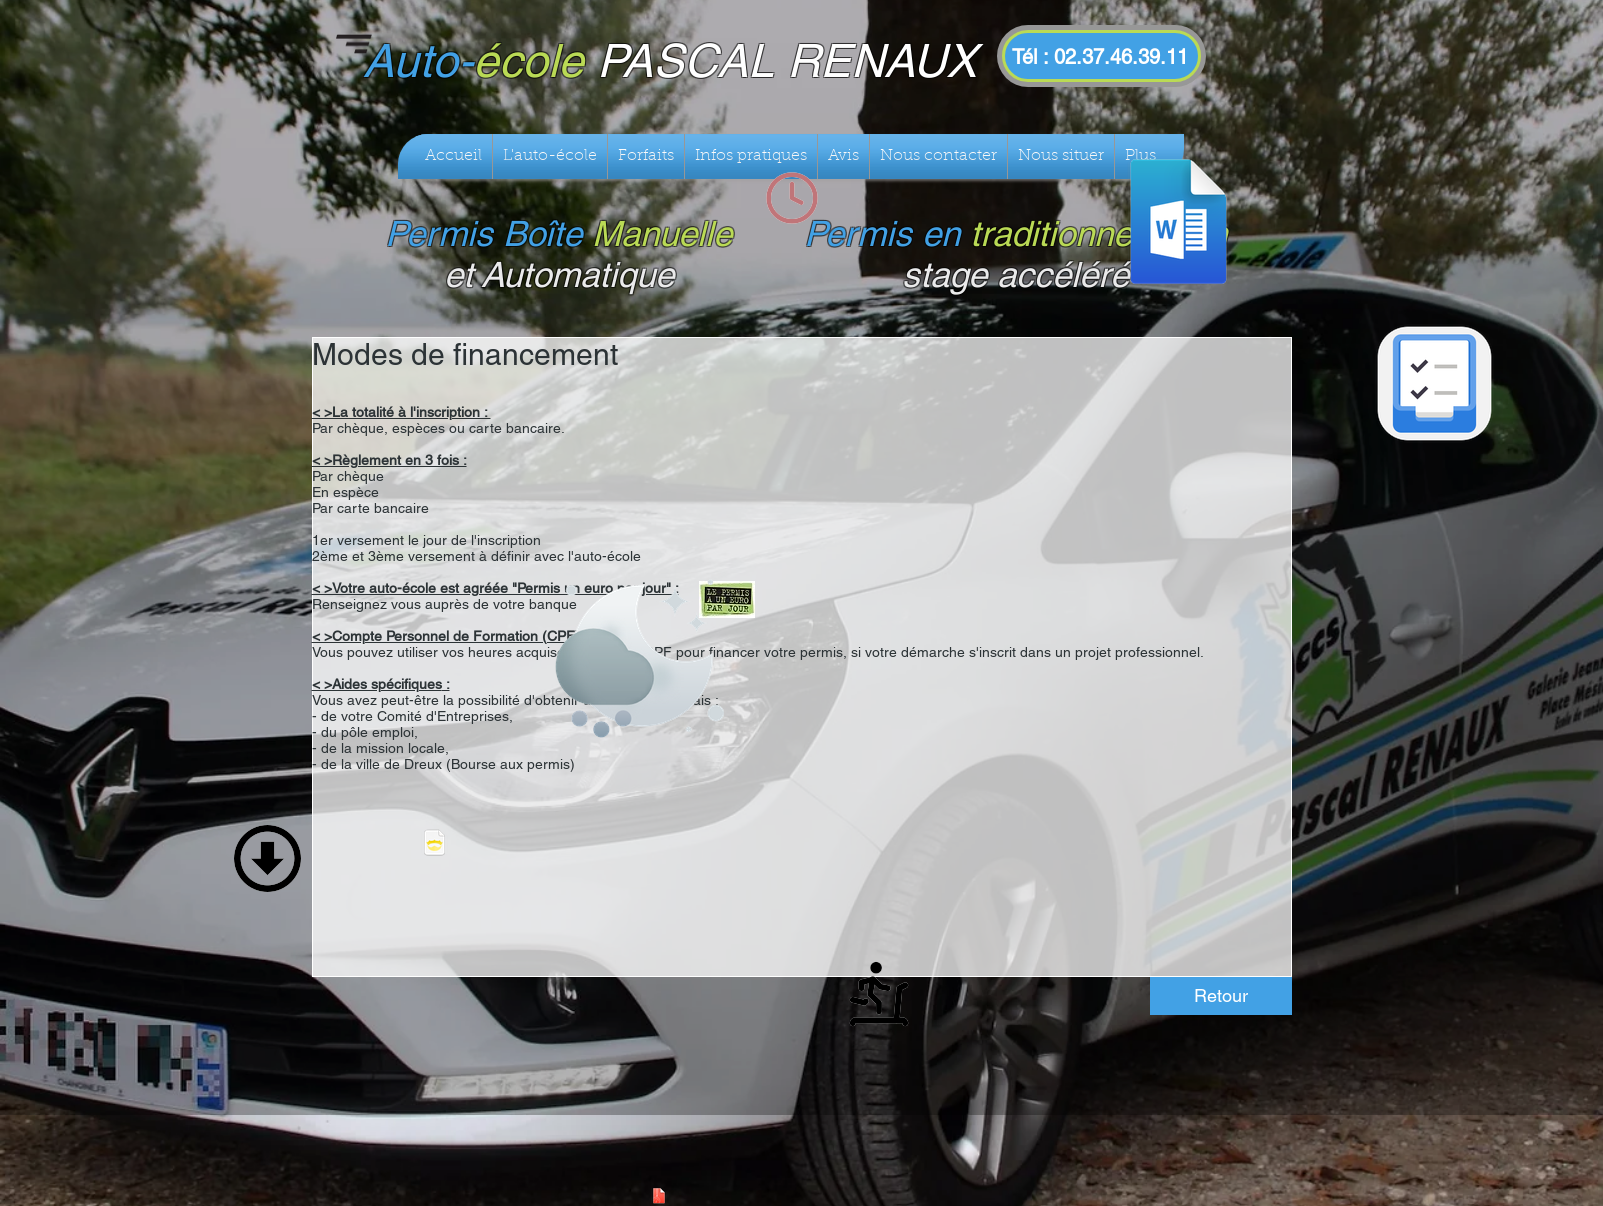 The height and width of the screenshot is (1206, 1603). Describe the element at coordinates (659, 1196) in the screenshot. I see `an rpm package file for linux software installation` at that location.